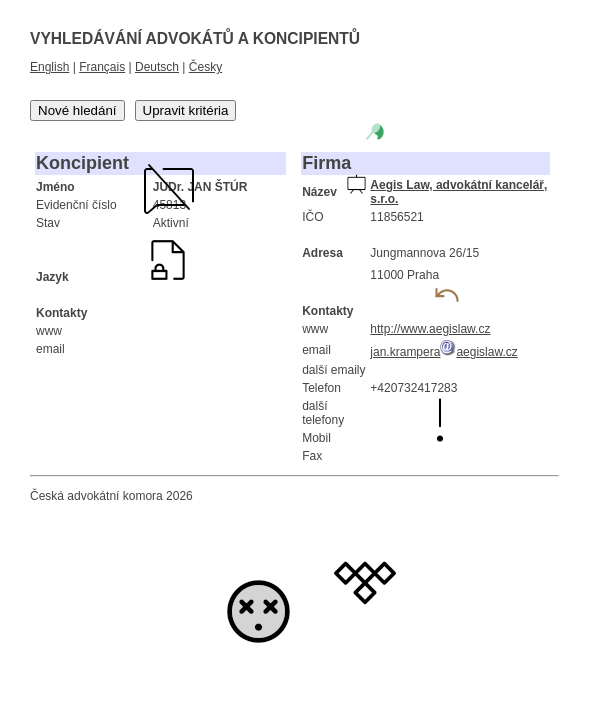  I want to click on mute or disable chat notifications, so click(169, 187).